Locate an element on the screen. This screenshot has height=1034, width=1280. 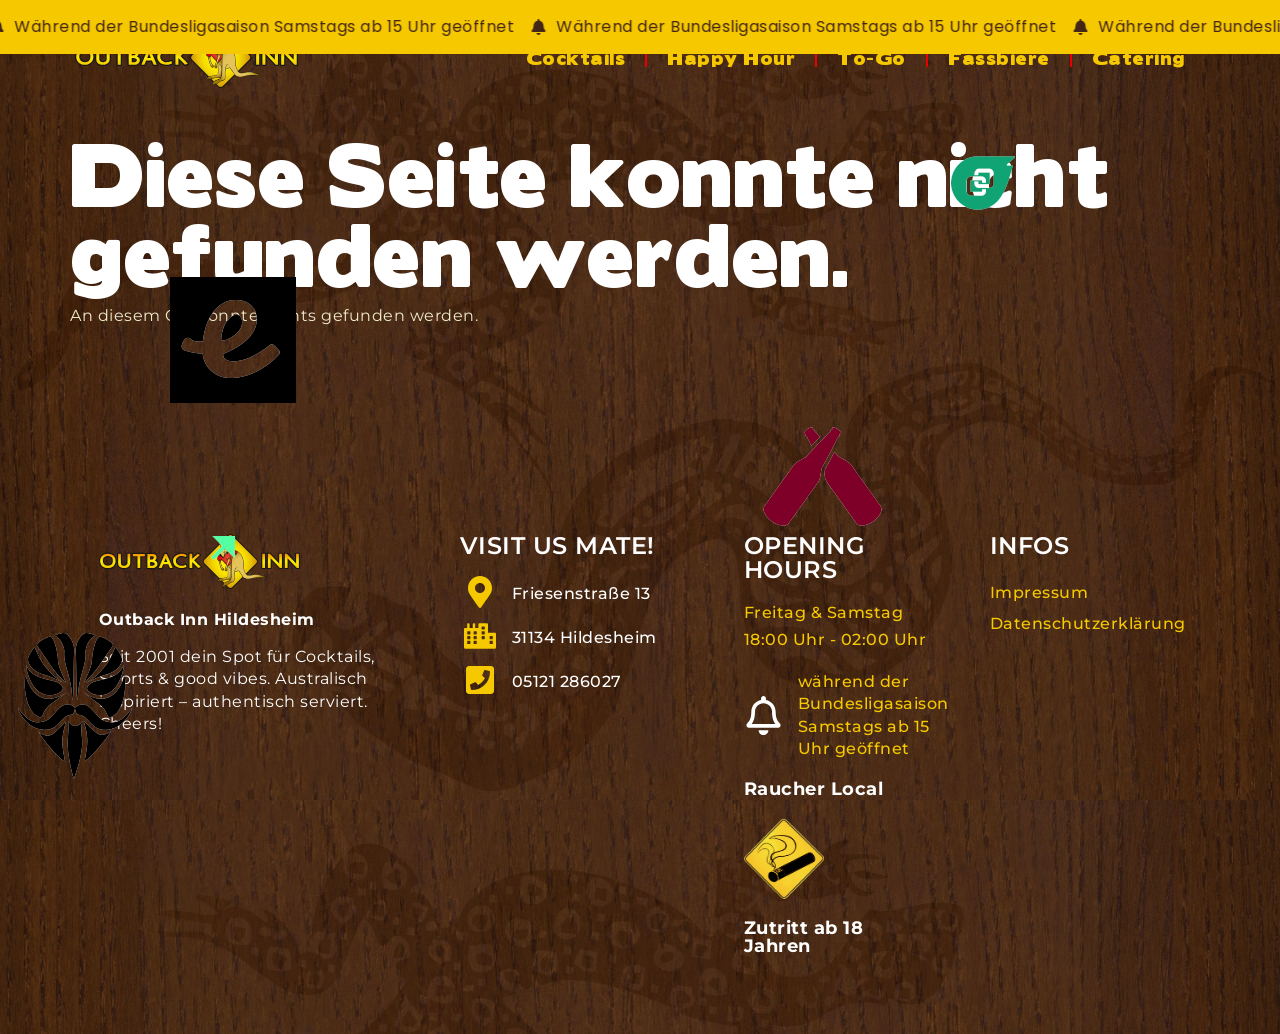
linkfire logo is located at coordinates (983, 183).